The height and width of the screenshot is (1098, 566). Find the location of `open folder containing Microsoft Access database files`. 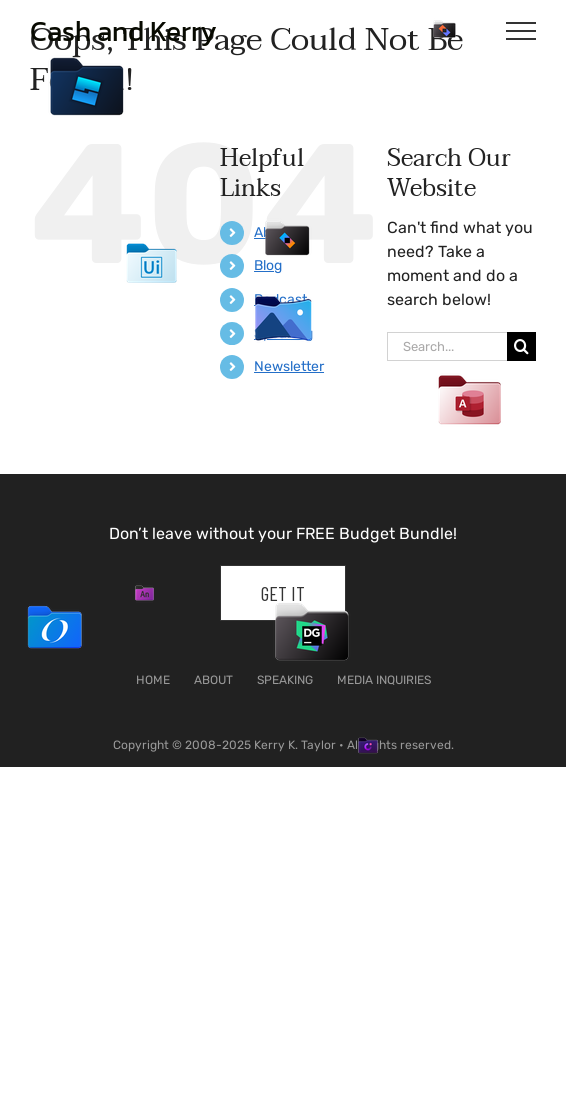

open folder containing Microsoft Access database files is located at coordinates (469, 401).